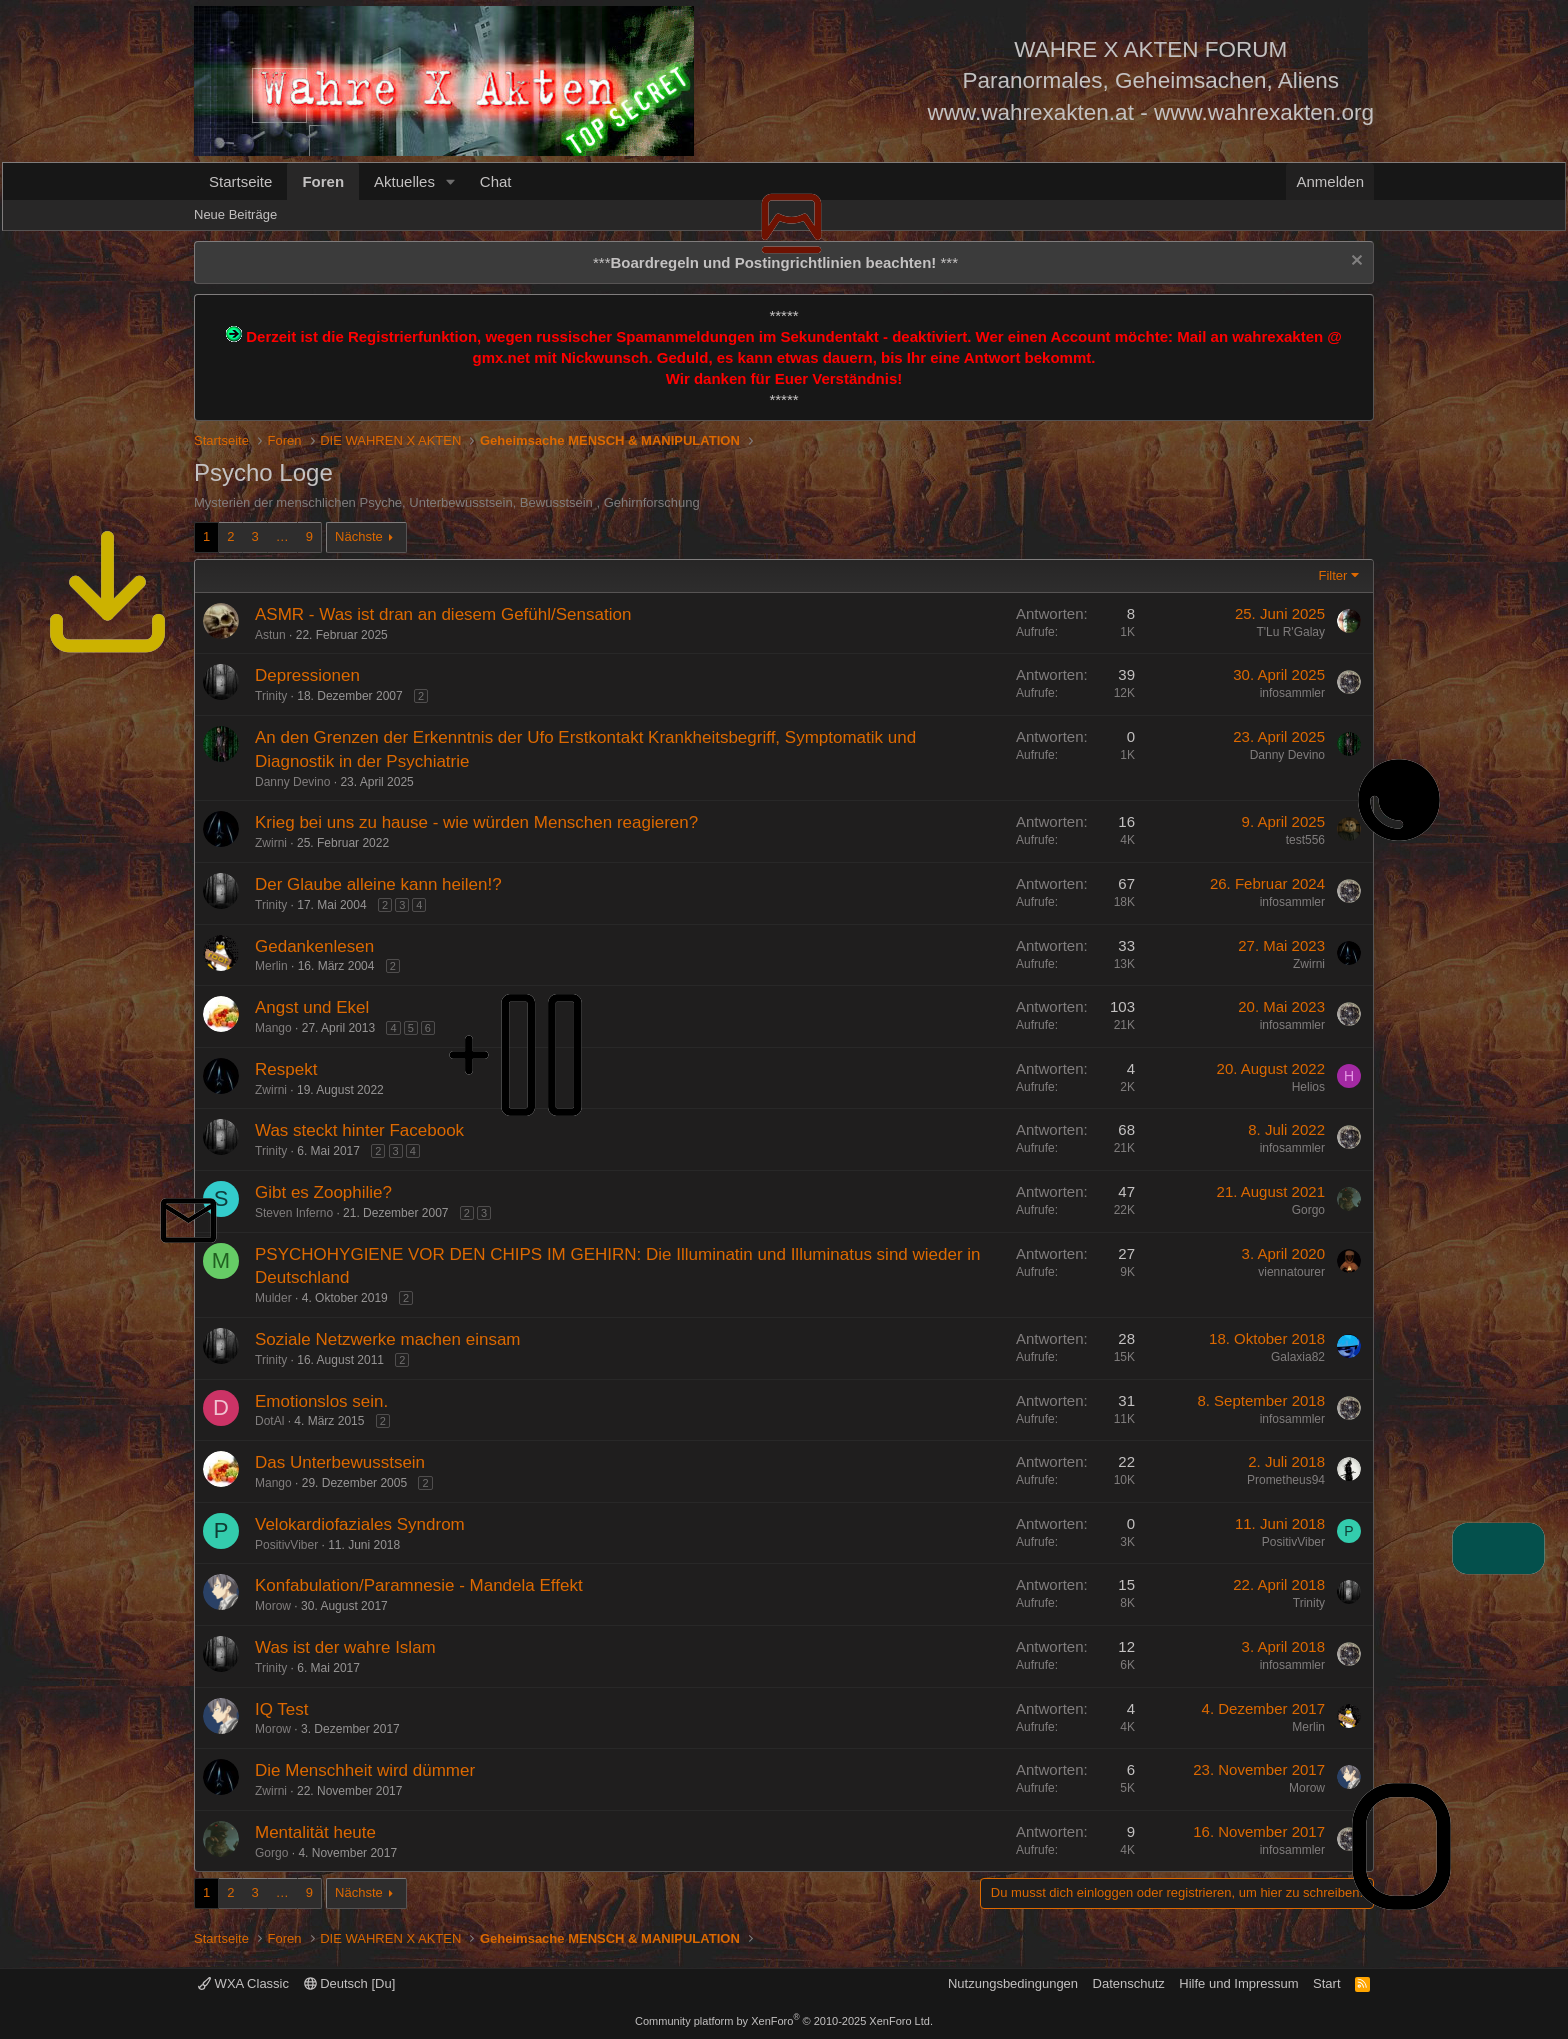 This screenshot has width=1568, height=2039. I want to click on download a file to your device, so click(107, 588).